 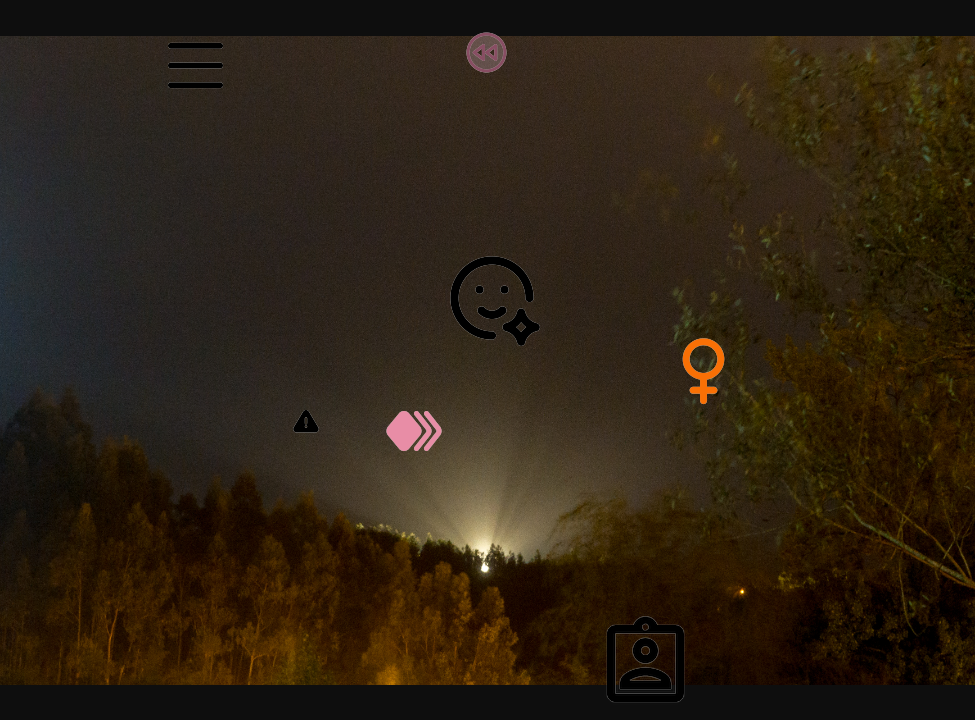 I want to click on indicates a warning or caution state, so click(x=306, y=422).